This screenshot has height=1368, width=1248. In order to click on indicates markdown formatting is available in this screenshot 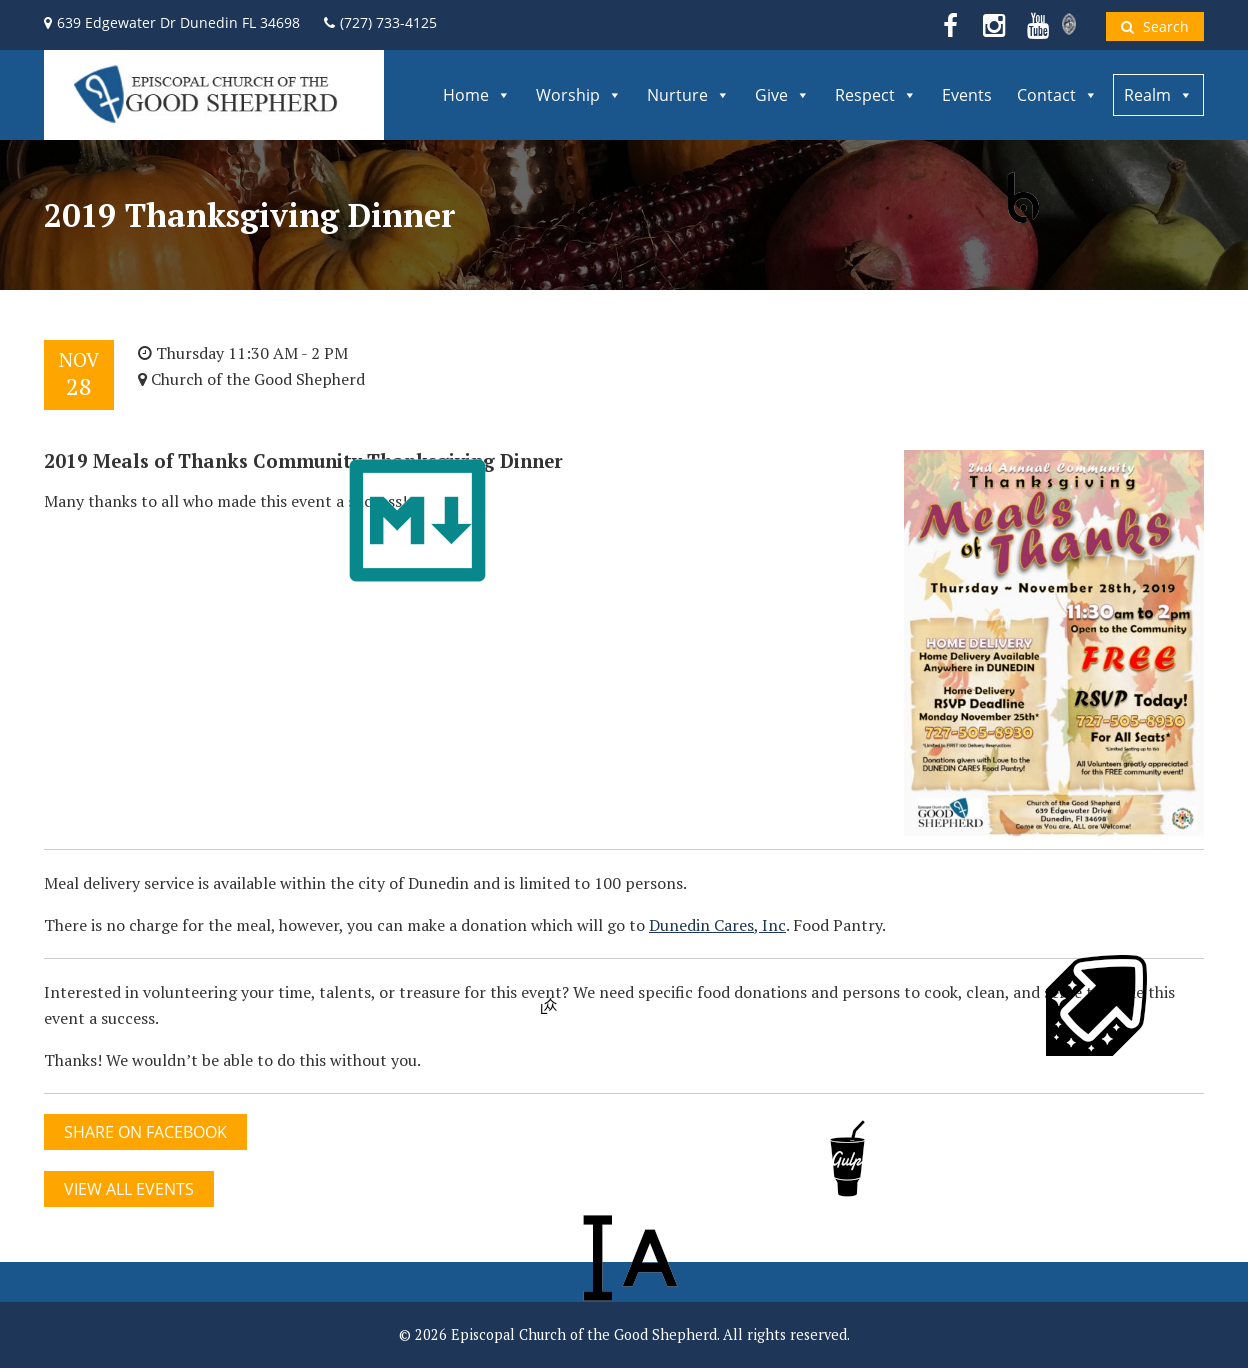, I will do `click(417, 520)`.